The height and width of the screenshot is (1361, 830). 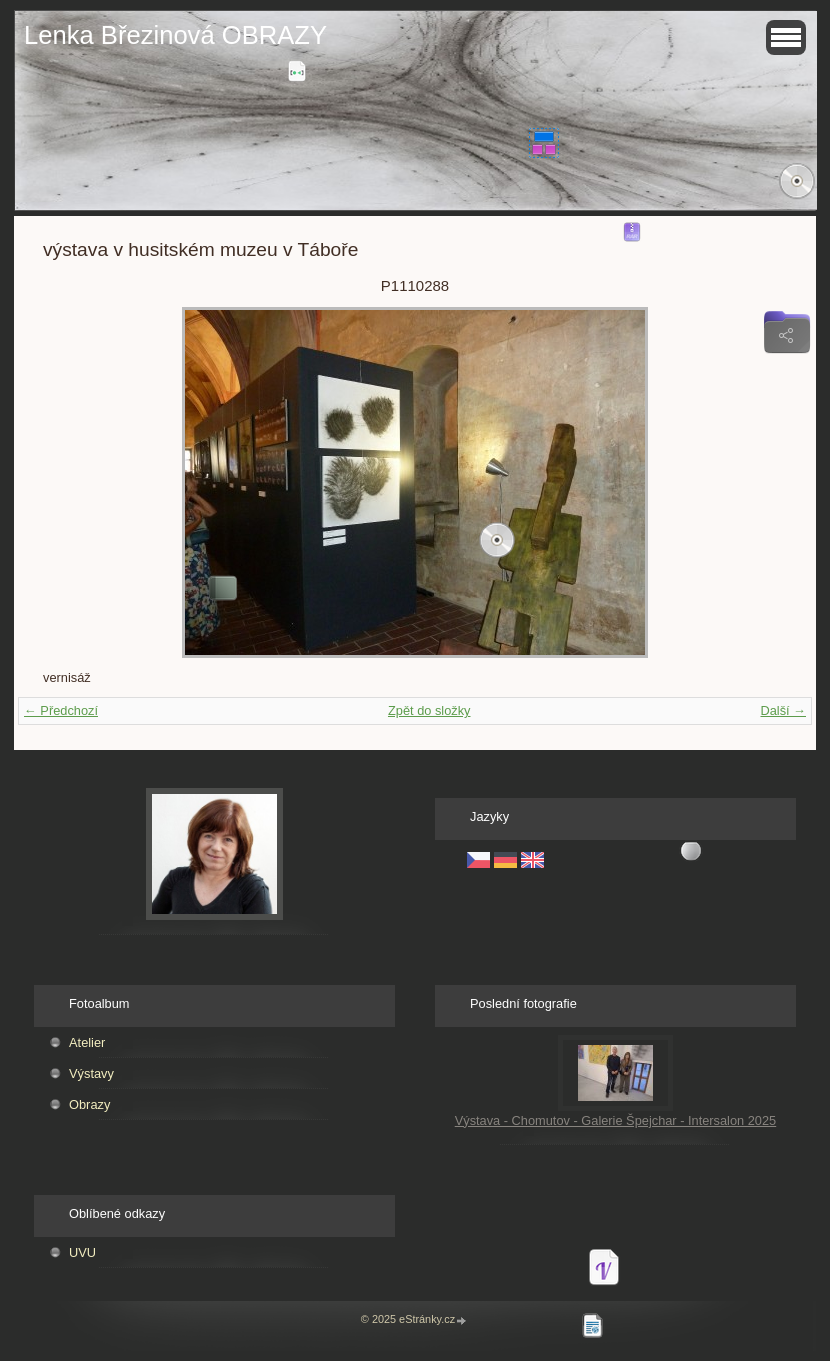 What do you see at coordinates (297, 71) in the screenshot?
I see `systemd unit configuration file` at bounding box center [297, 71].